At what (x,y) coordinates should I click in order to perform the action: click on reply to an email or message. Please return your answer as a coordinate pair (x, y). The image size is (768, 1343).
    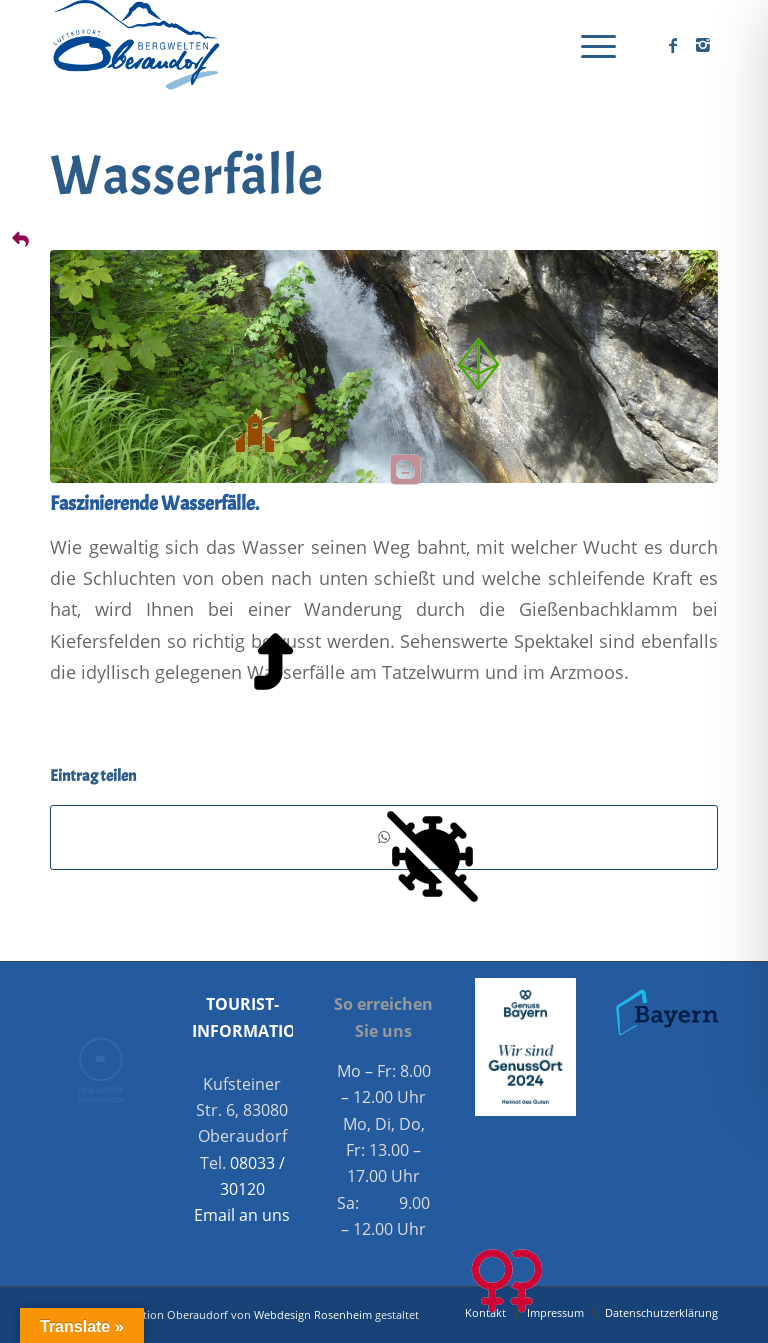
    Looking at the image, I should click on (20, 239).